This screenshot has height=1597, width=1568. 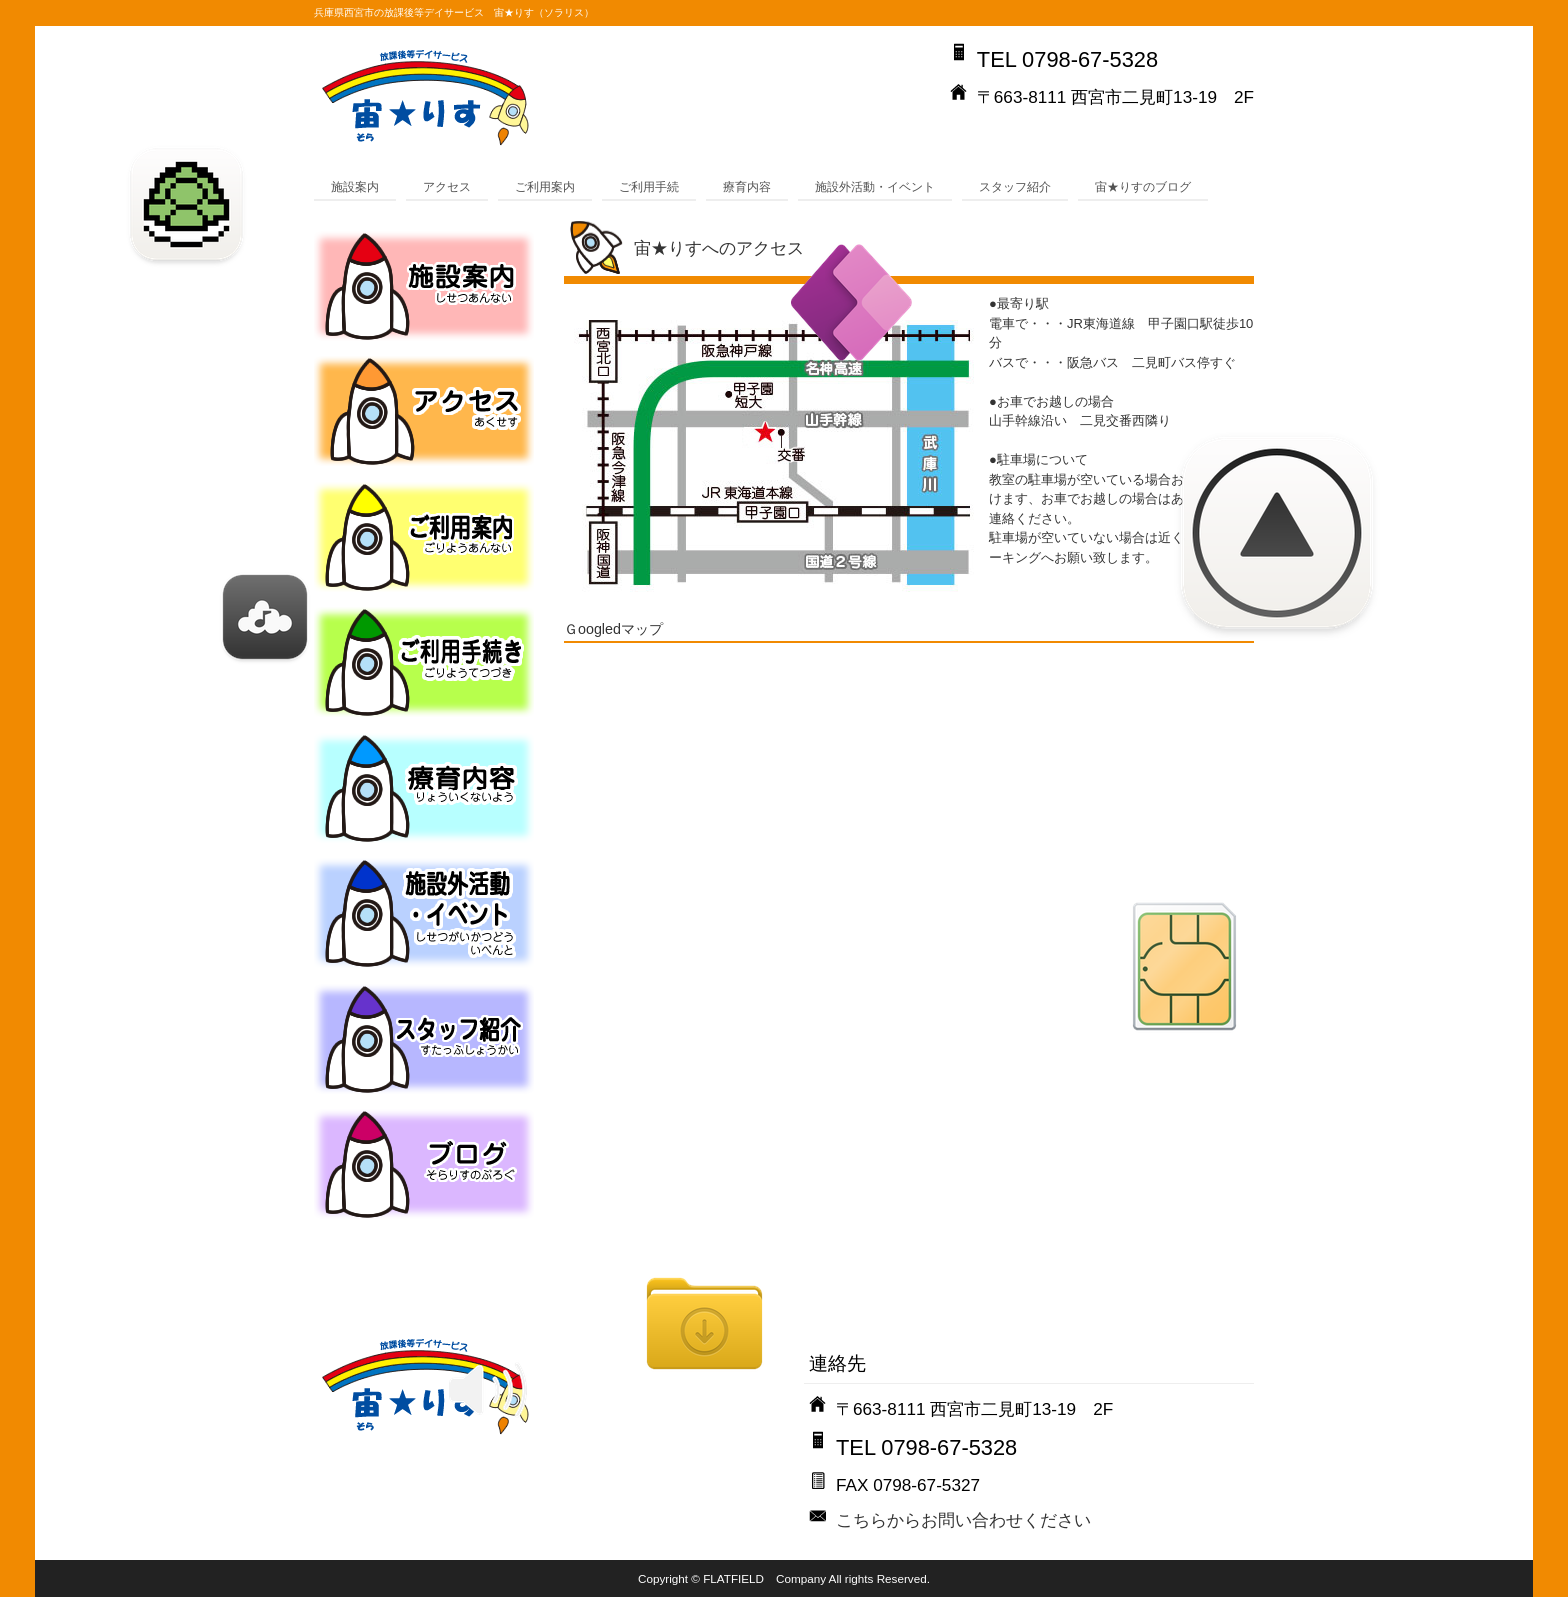 What do you see at coordinates (1277, 533) in the screenshot?
I see `launch AppImageLauncher application` at bounding box center [1277, 533].